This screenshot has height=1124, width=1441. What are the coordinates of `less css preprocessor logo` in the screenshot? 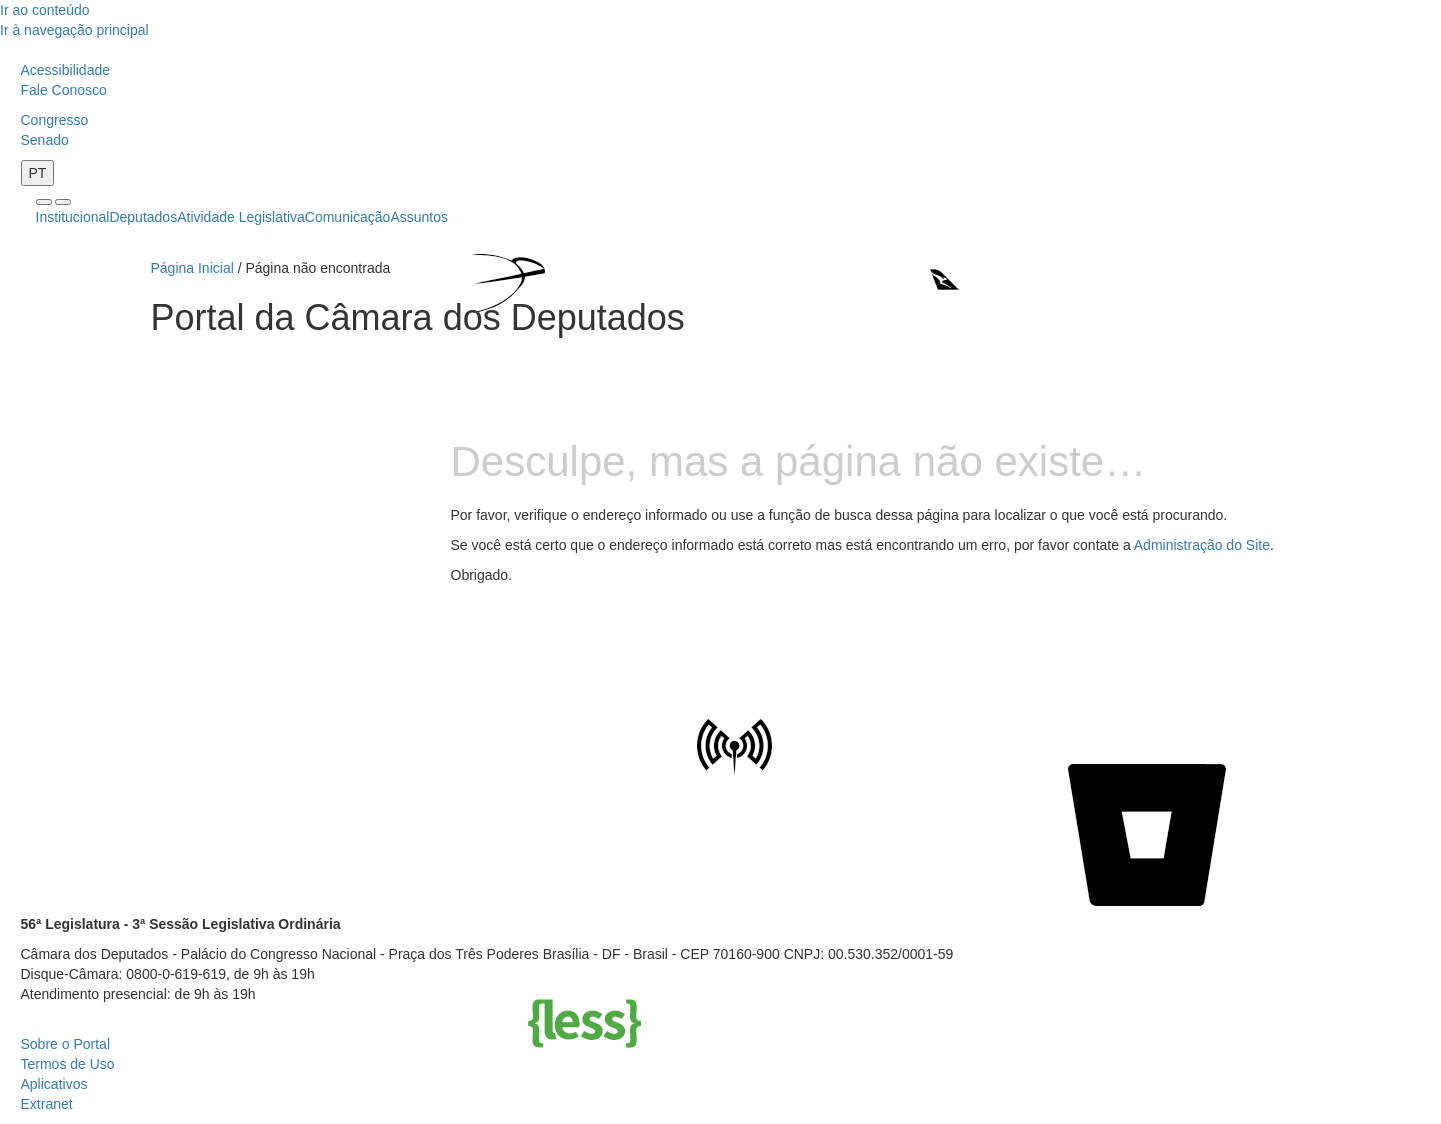 It's located at (584, 1023).